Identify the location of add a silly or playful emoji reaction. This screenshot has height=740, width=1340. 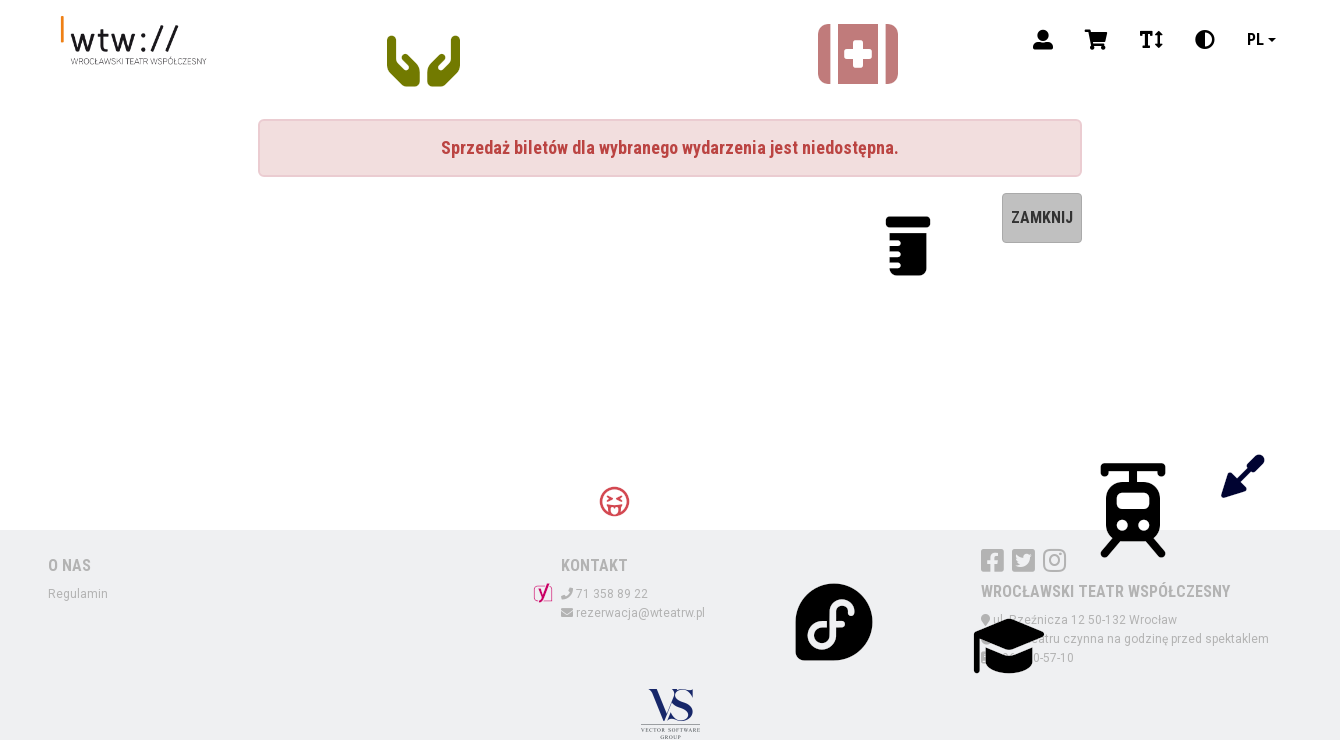
(614, 501).